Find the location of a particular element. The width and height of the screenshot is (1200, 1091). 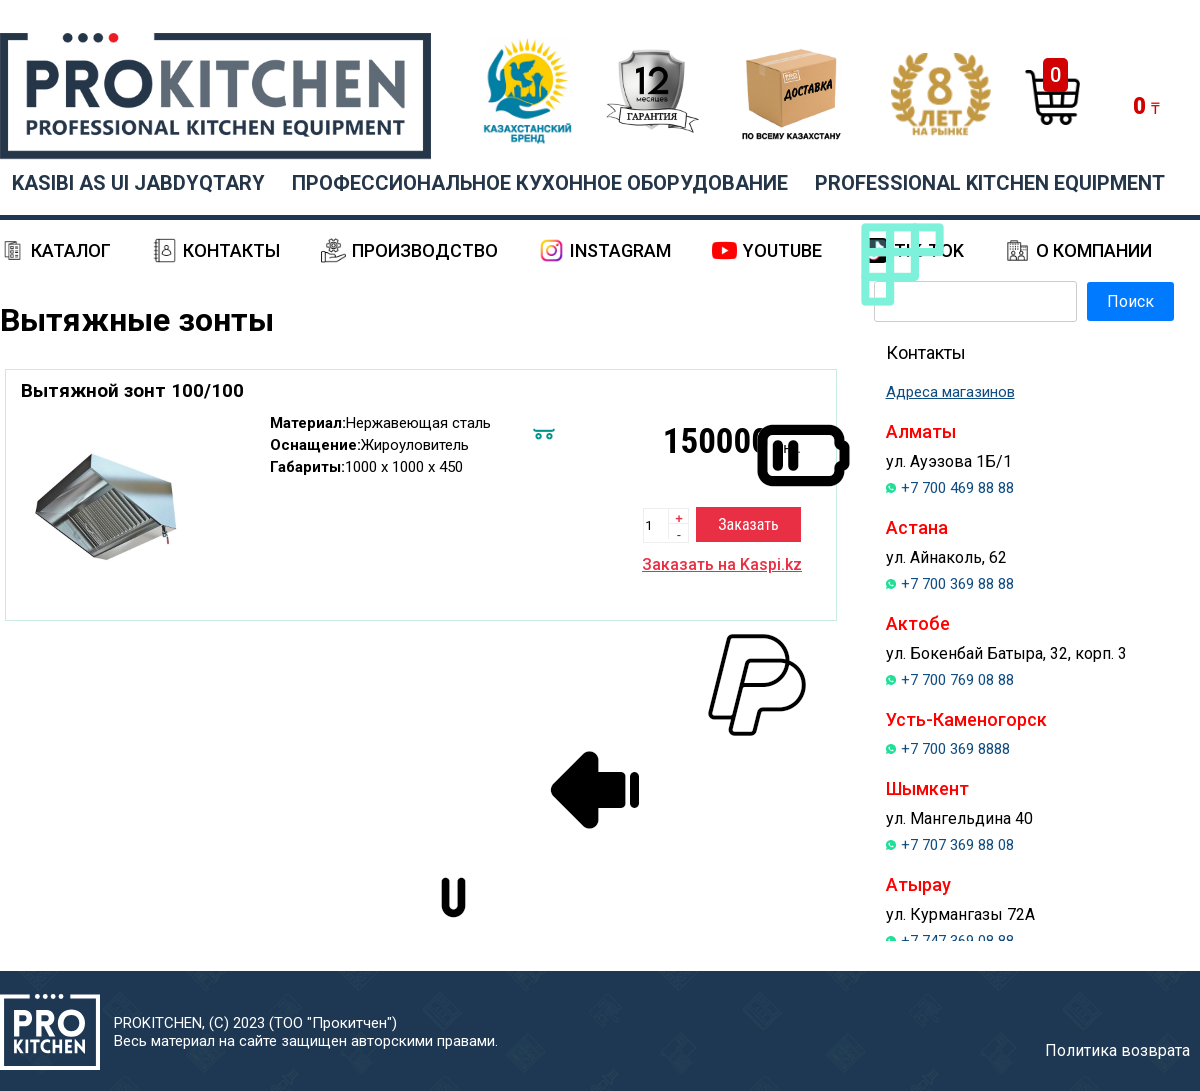

indicates low battery level is located at coordinates (803, 455).